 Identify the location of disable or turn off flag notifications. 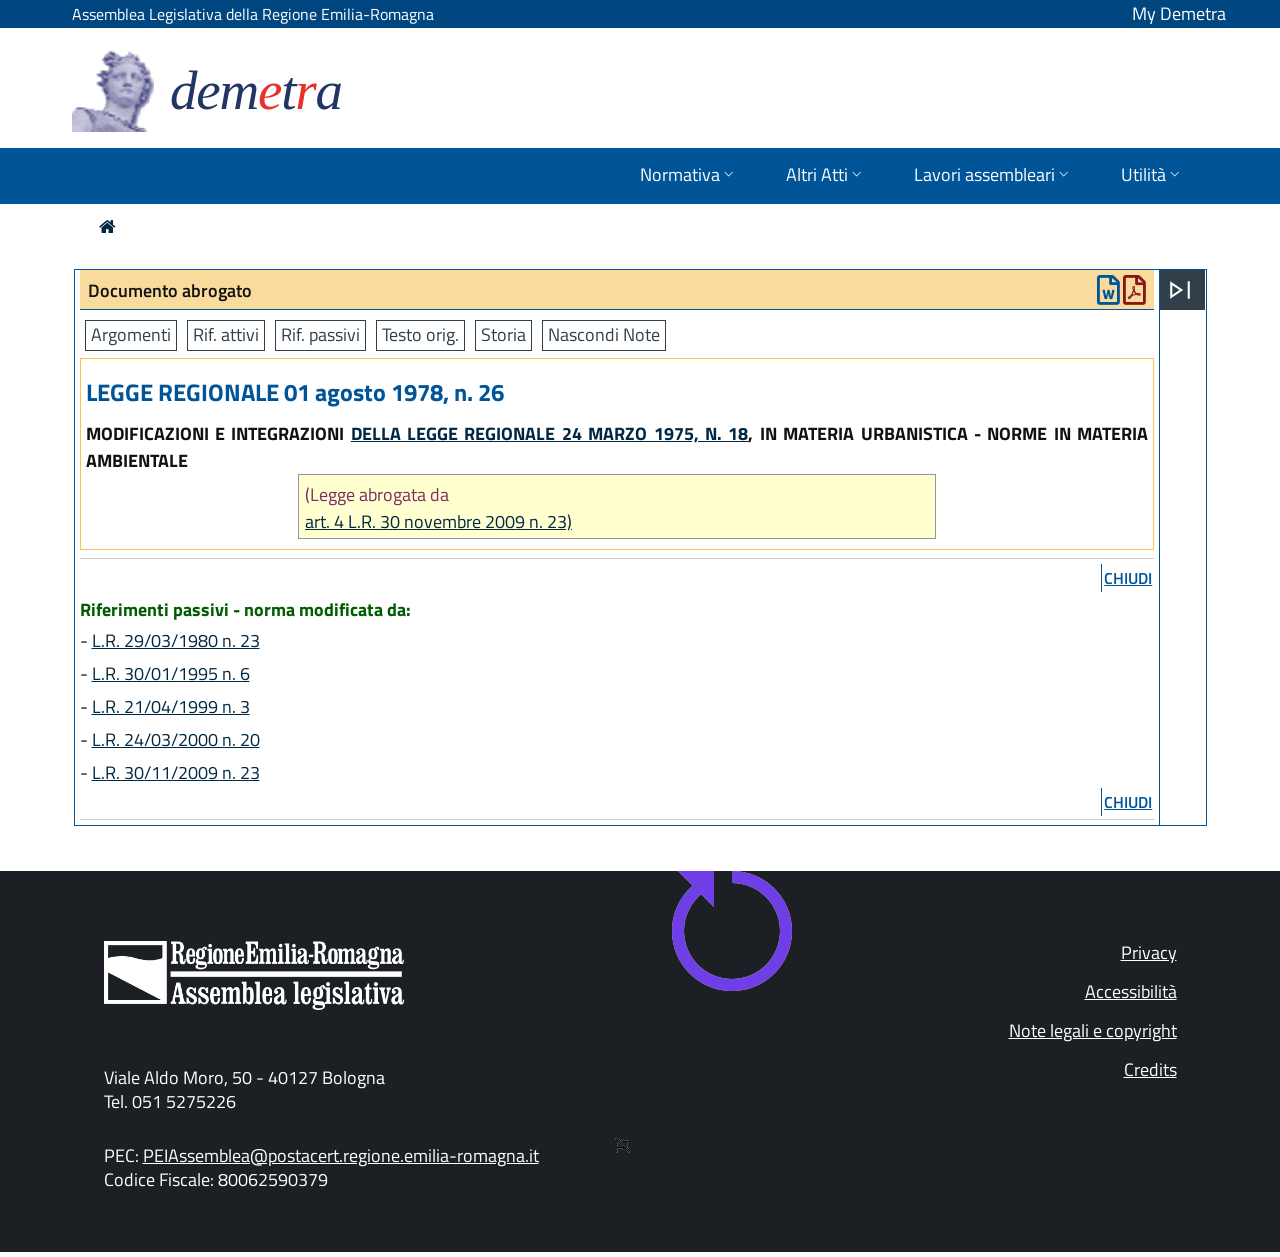
(622, 1145).